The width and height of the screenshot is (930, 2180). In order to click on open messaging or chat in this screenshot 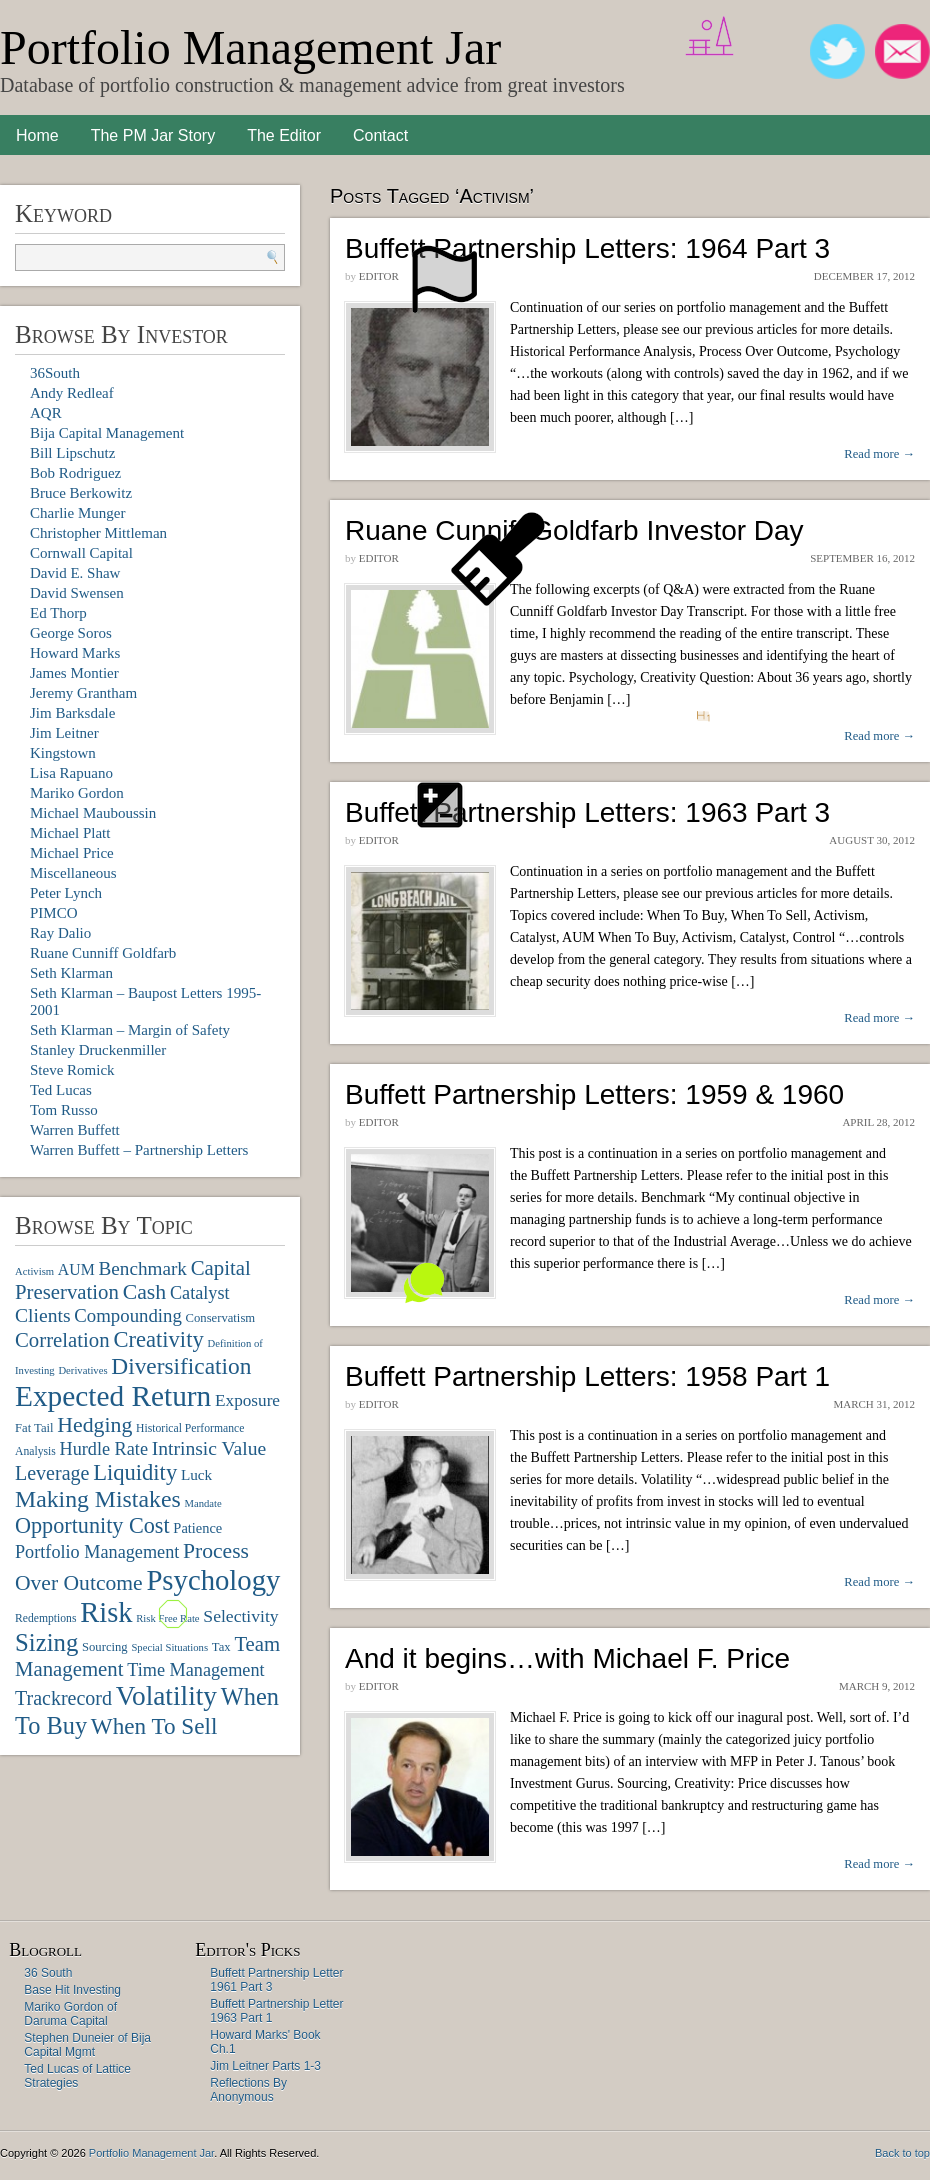, I will do `click(424, 1283)`.